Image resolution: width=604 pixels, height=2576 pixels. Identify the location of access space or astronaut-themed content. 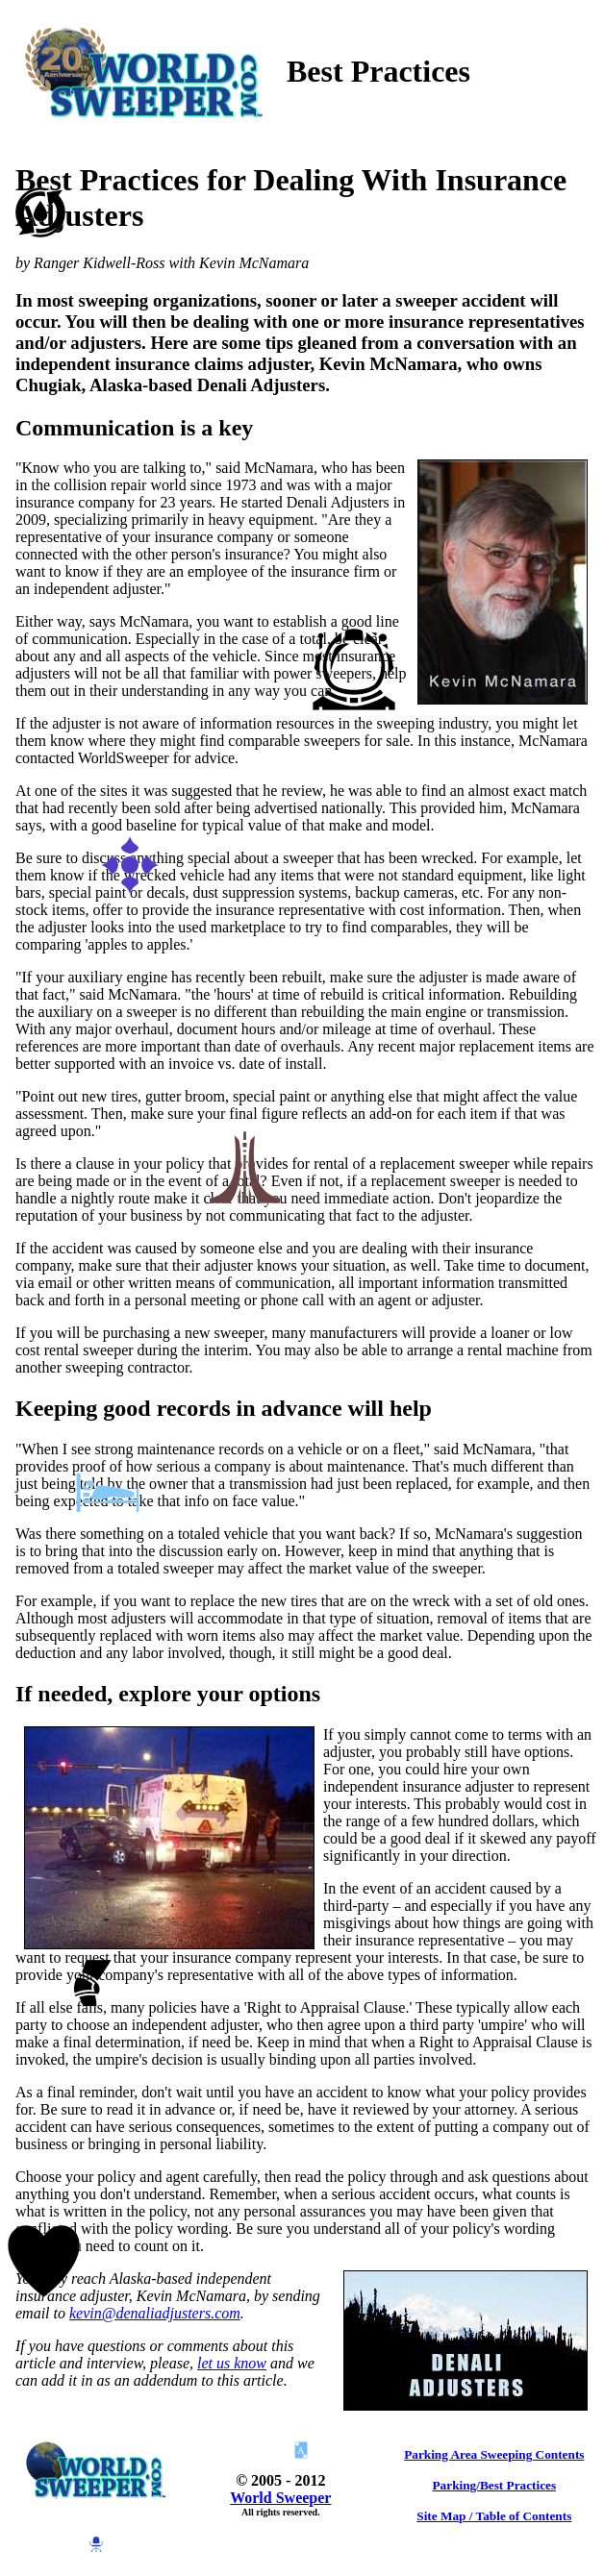
(354, 669).